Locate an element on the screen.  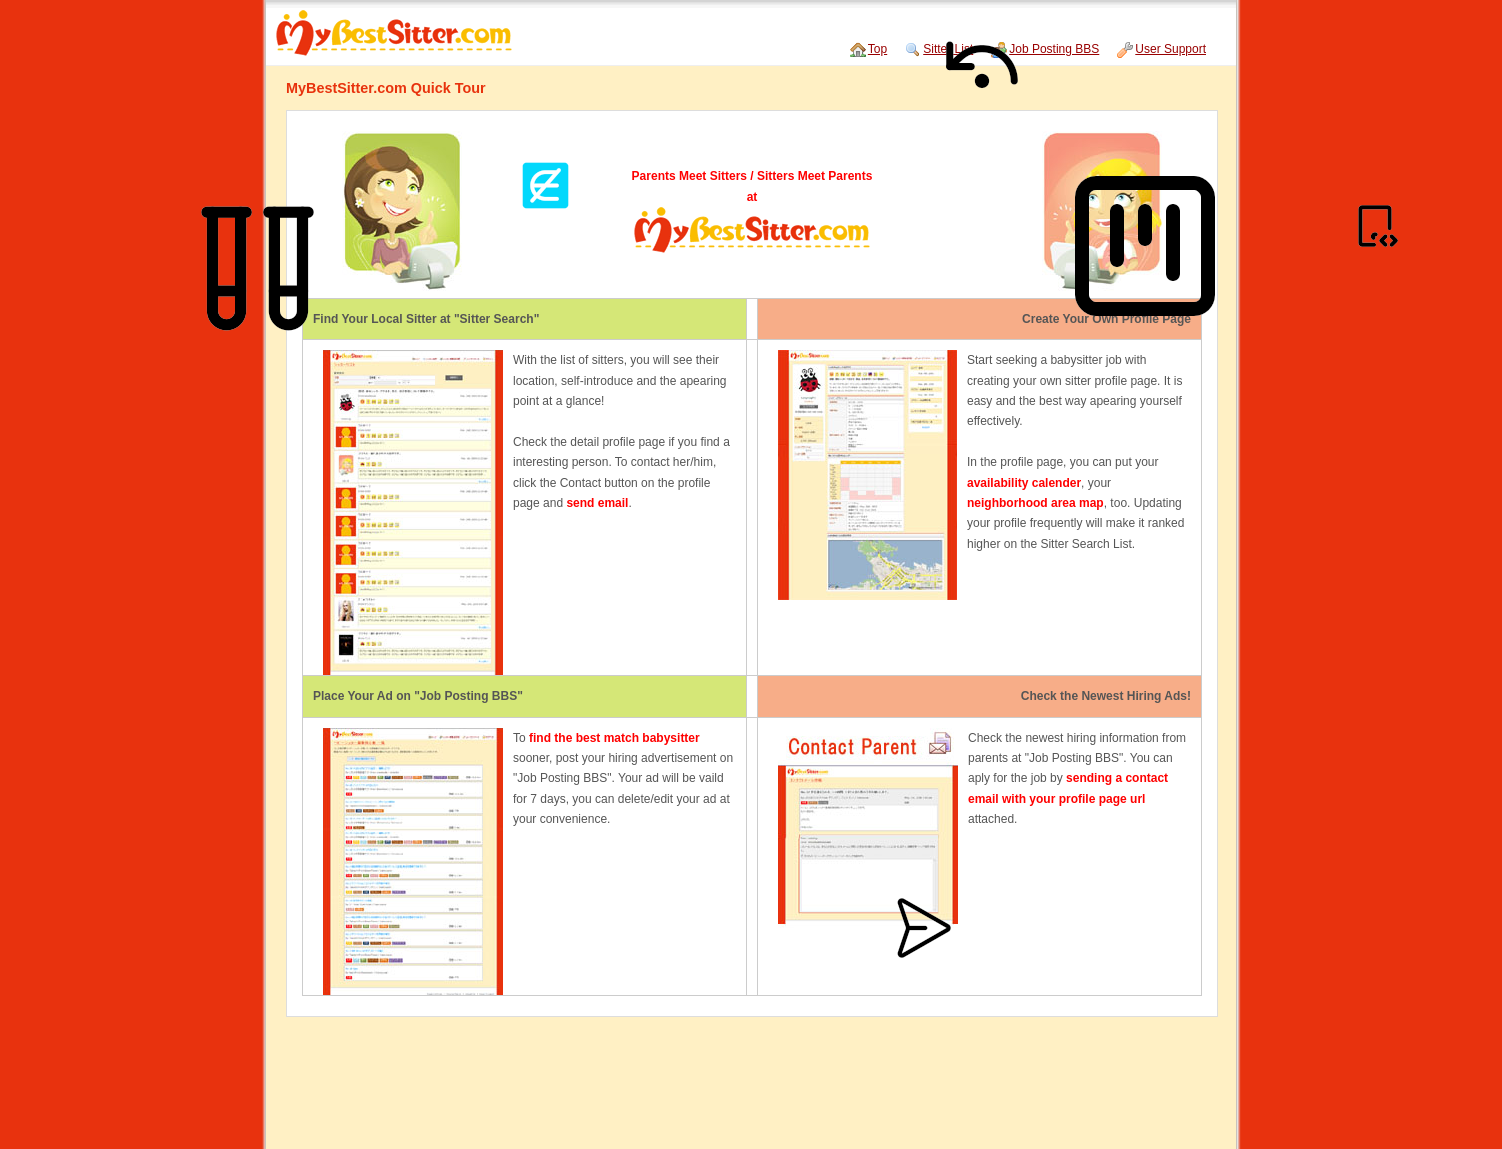
indicates item is not part of a set or group is located at coordinates (545, 185).